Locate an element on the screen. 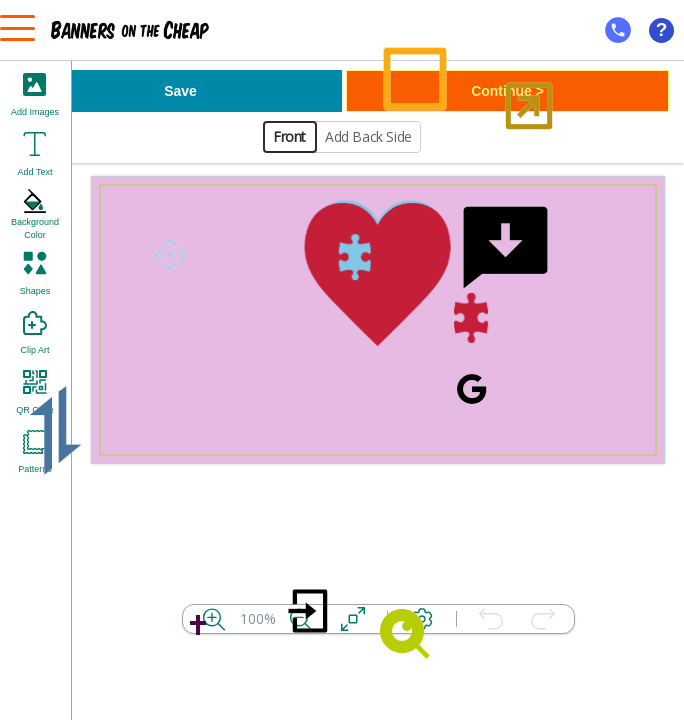  log in to your account is located at coordinates (310, 611).